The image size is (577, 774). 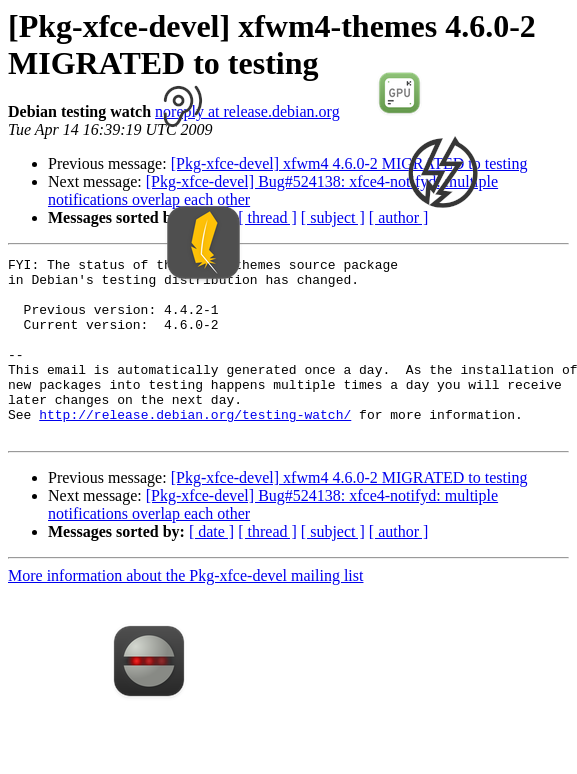 I want to click on access hearing accessibility settings, so click(x=181, y=106).